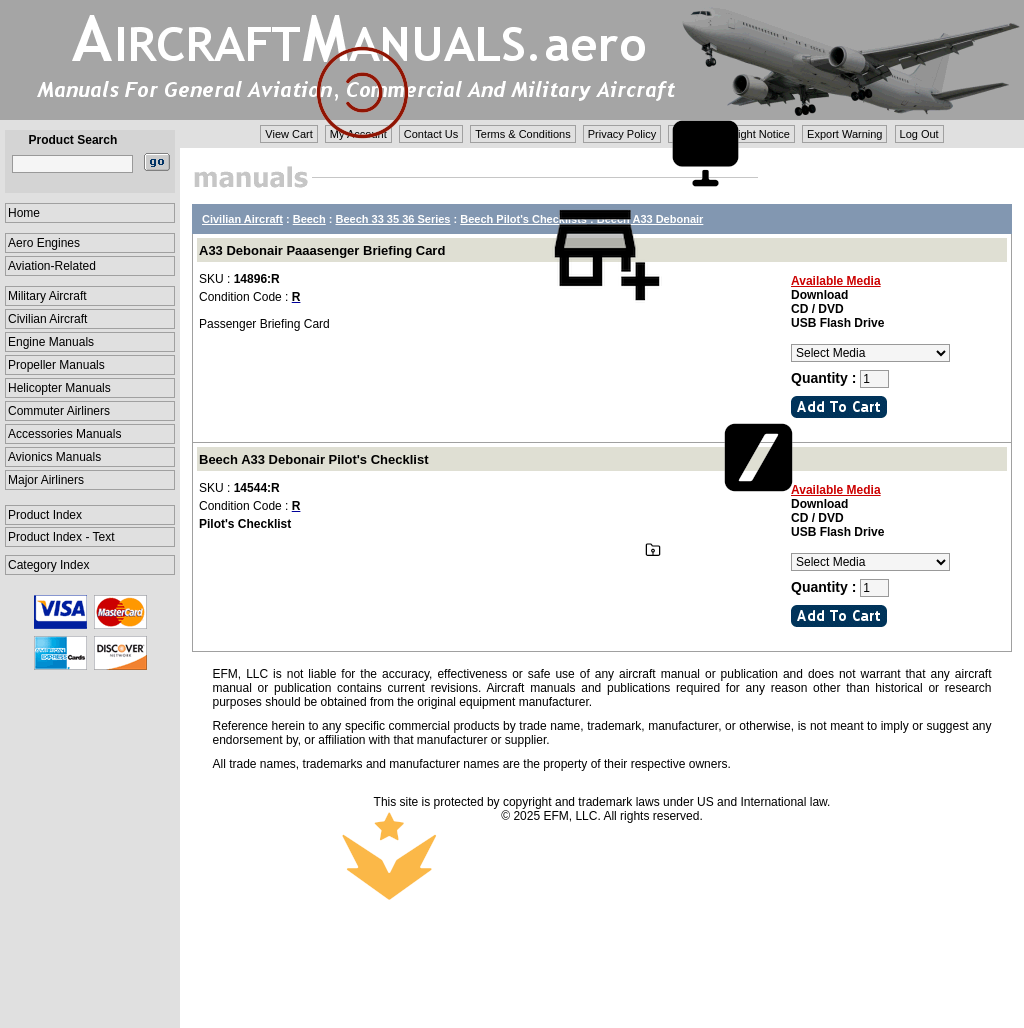  I want to click on access slash commands, so click(758, 457).